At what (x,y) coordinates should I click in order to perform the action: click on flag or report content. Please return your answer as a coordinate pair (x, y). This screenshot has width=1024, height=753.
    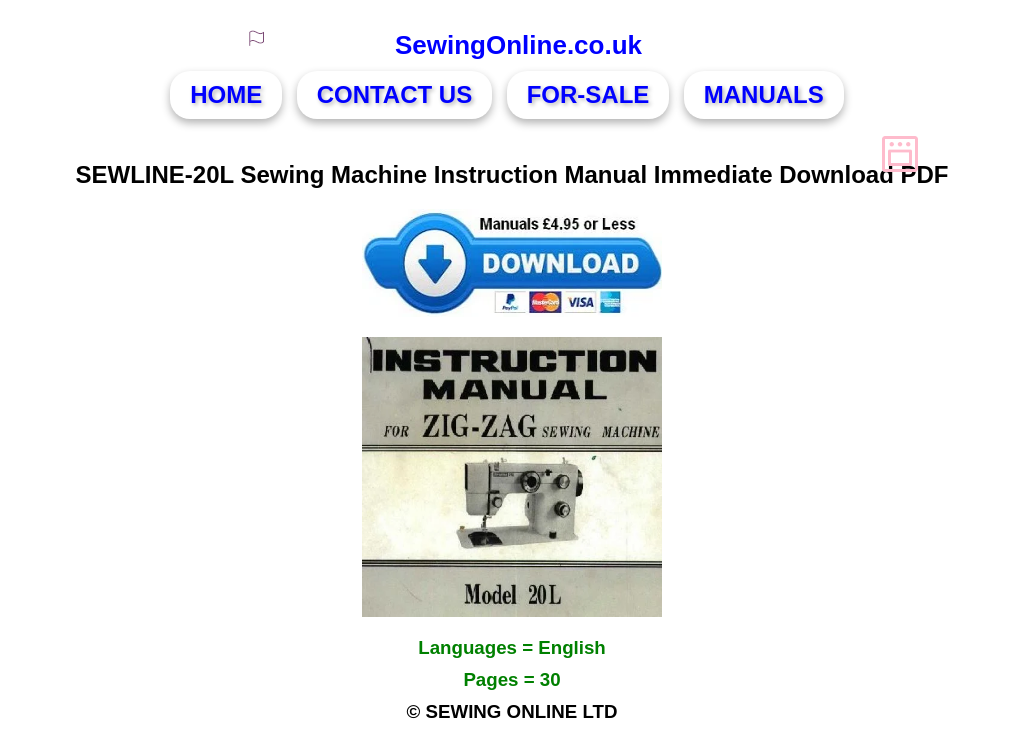
    Looking at the image, I should click on (256, 38).